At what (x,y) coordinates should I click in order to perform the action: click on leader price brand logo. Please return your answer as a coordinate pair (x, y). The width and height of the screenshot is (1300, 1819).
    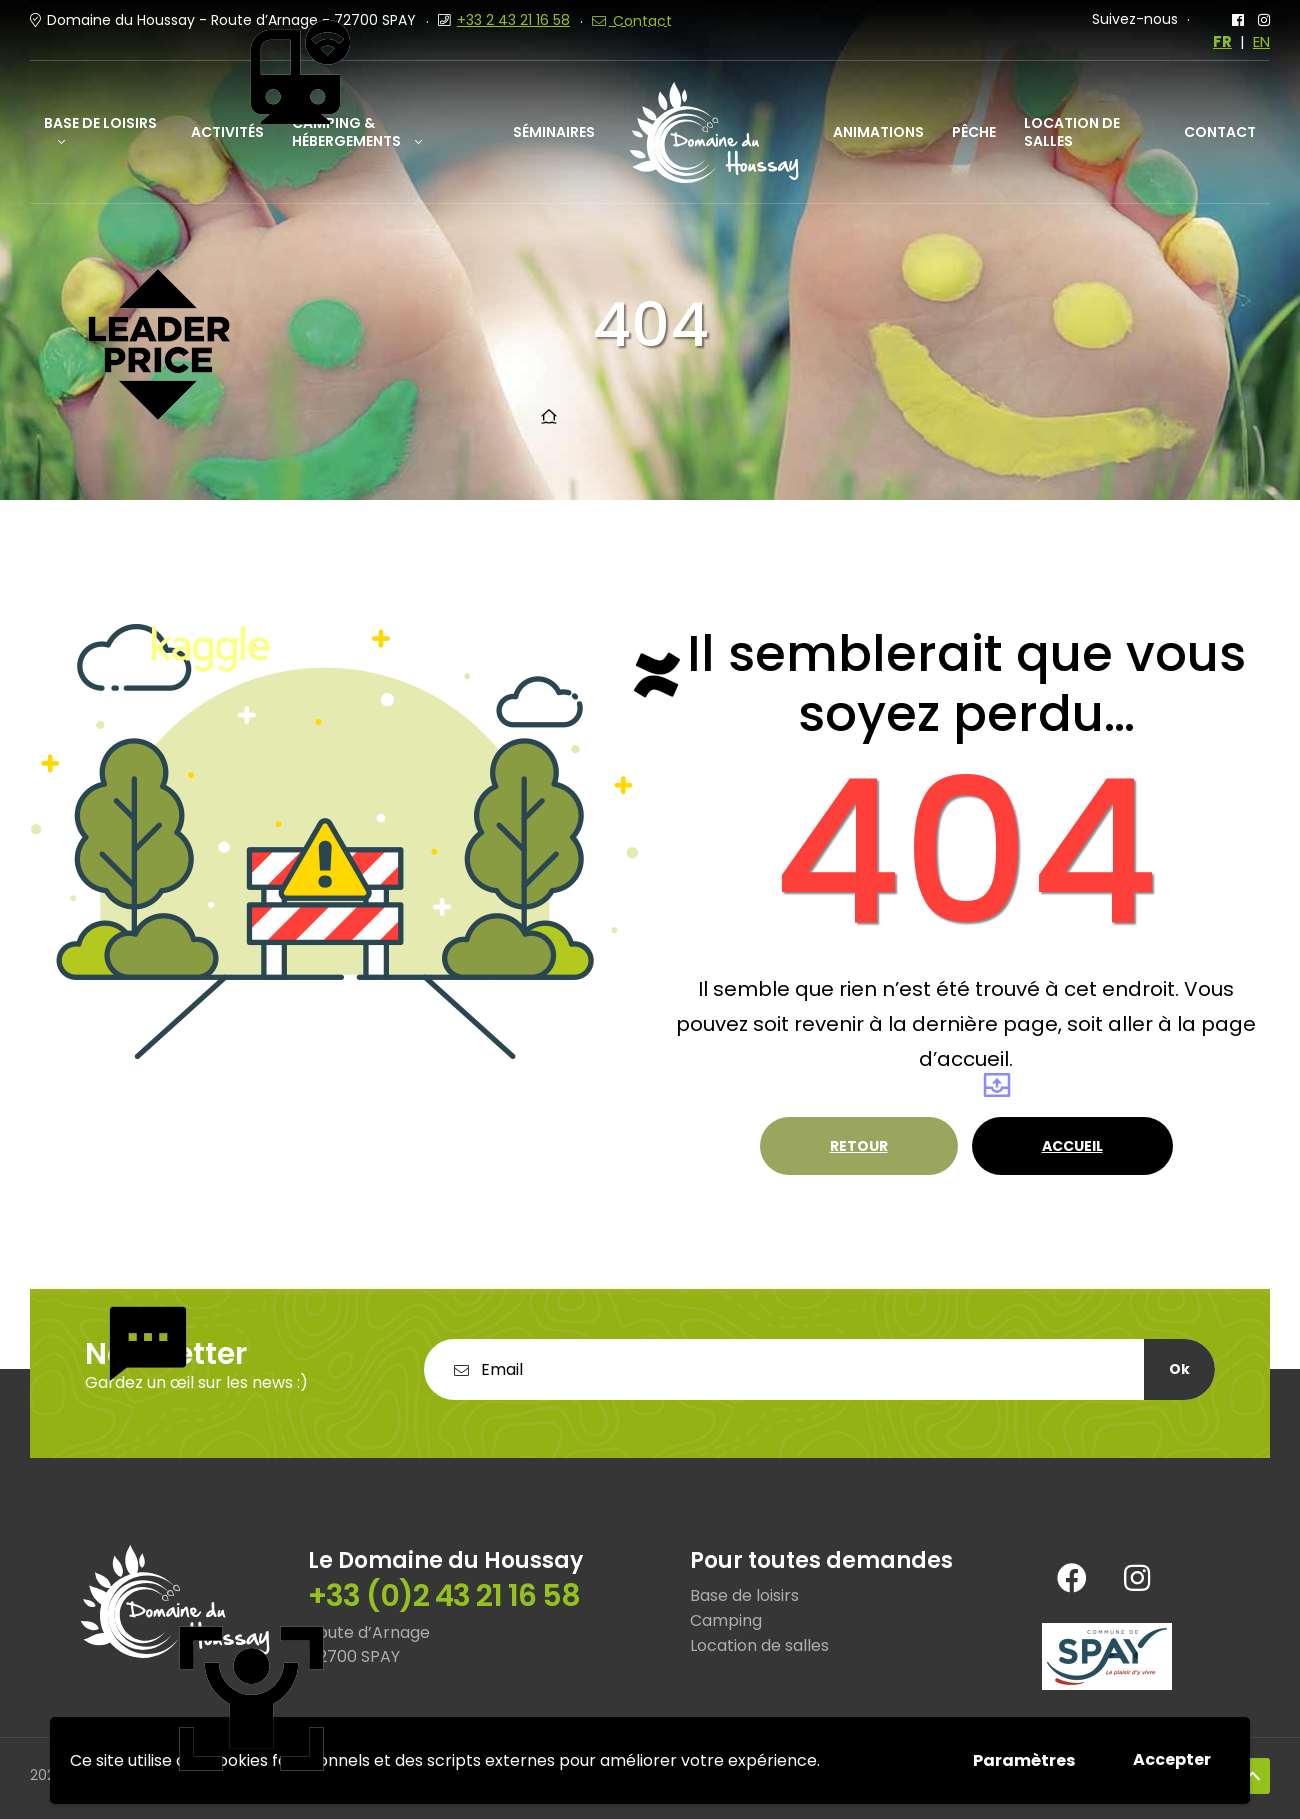
    Looking at the image, I should click on (159, 344).